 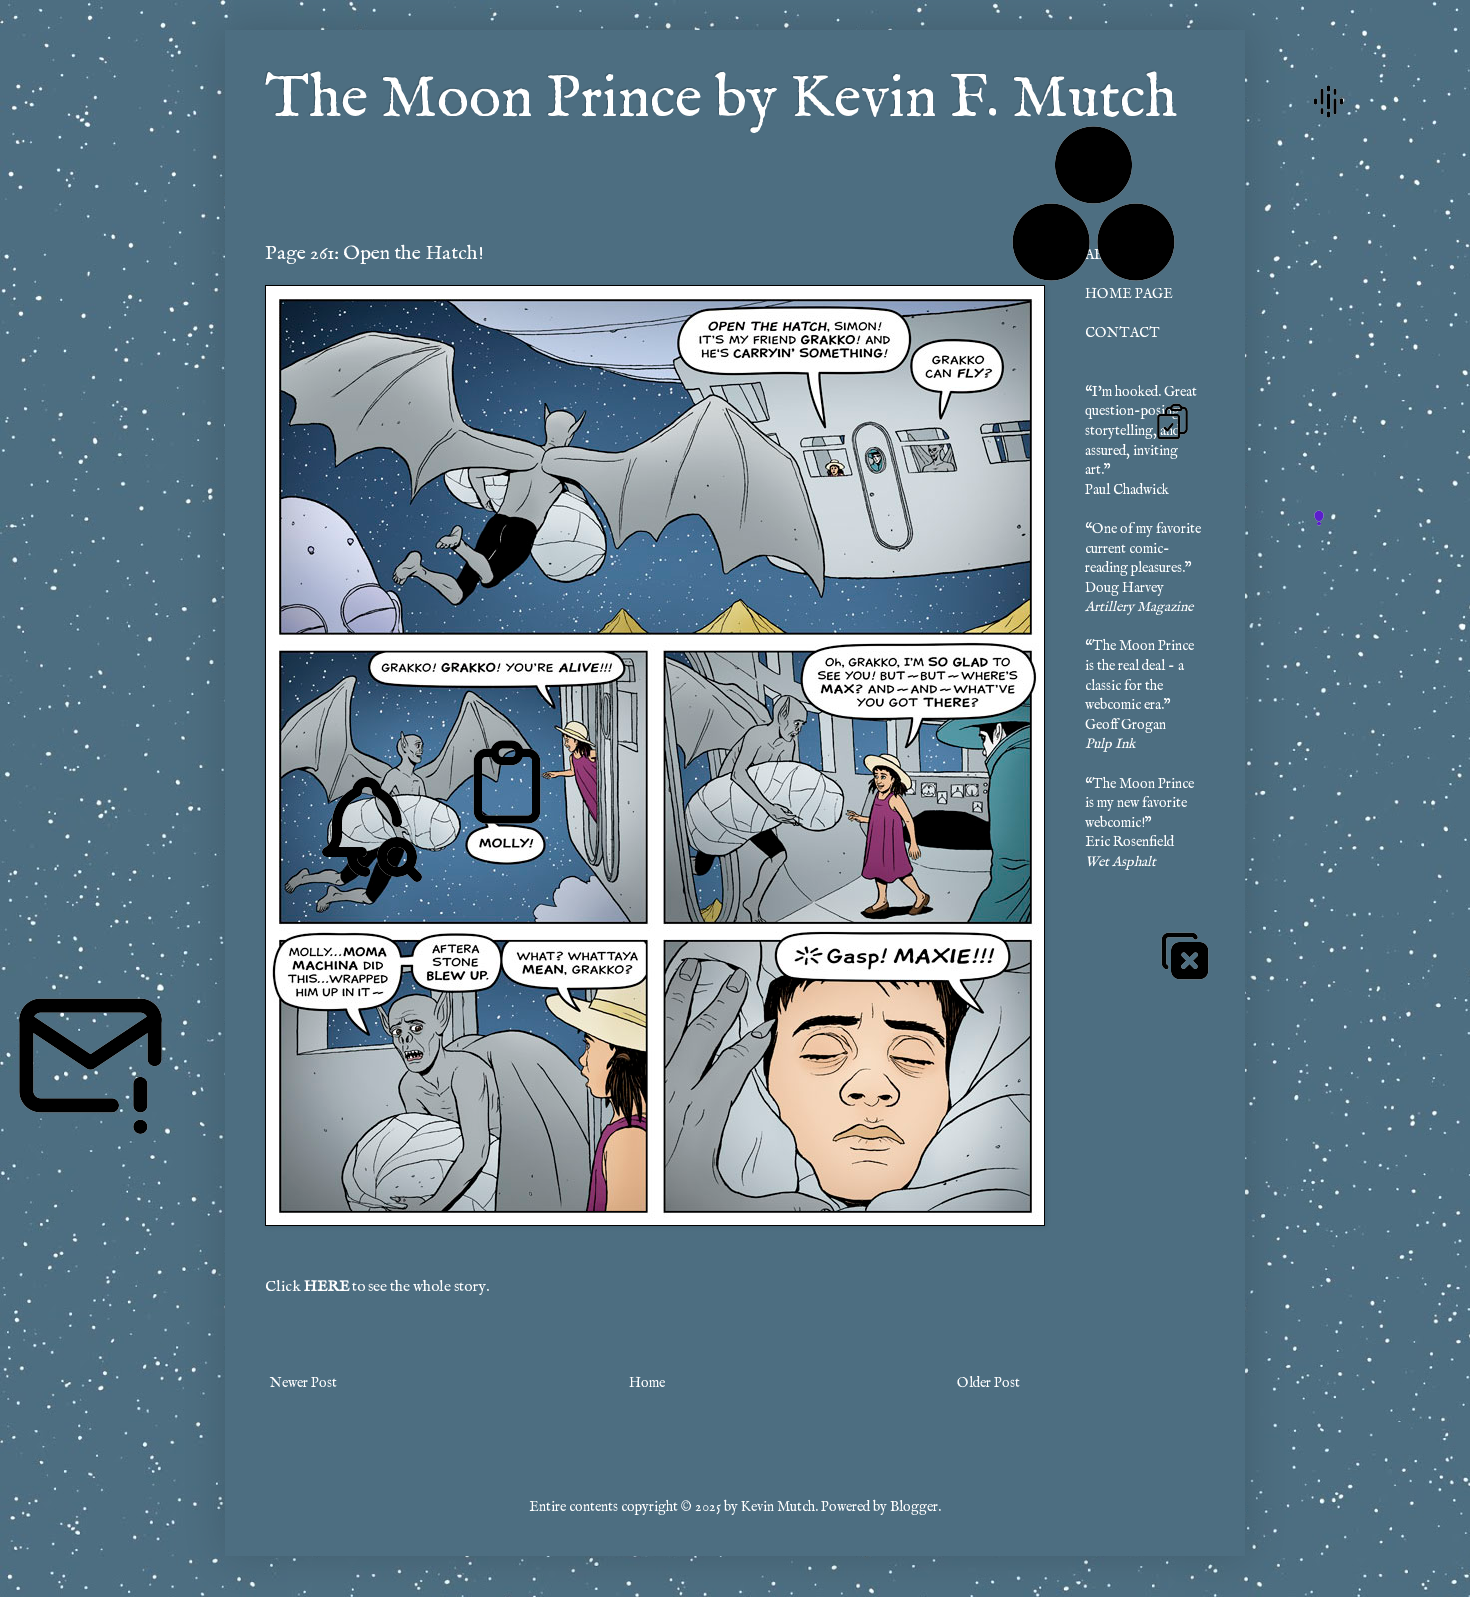 What do you see at coordinates (1319, 518) in the screenshot?
I see `access travel or adventure features` at bounding box center [1319, 518].